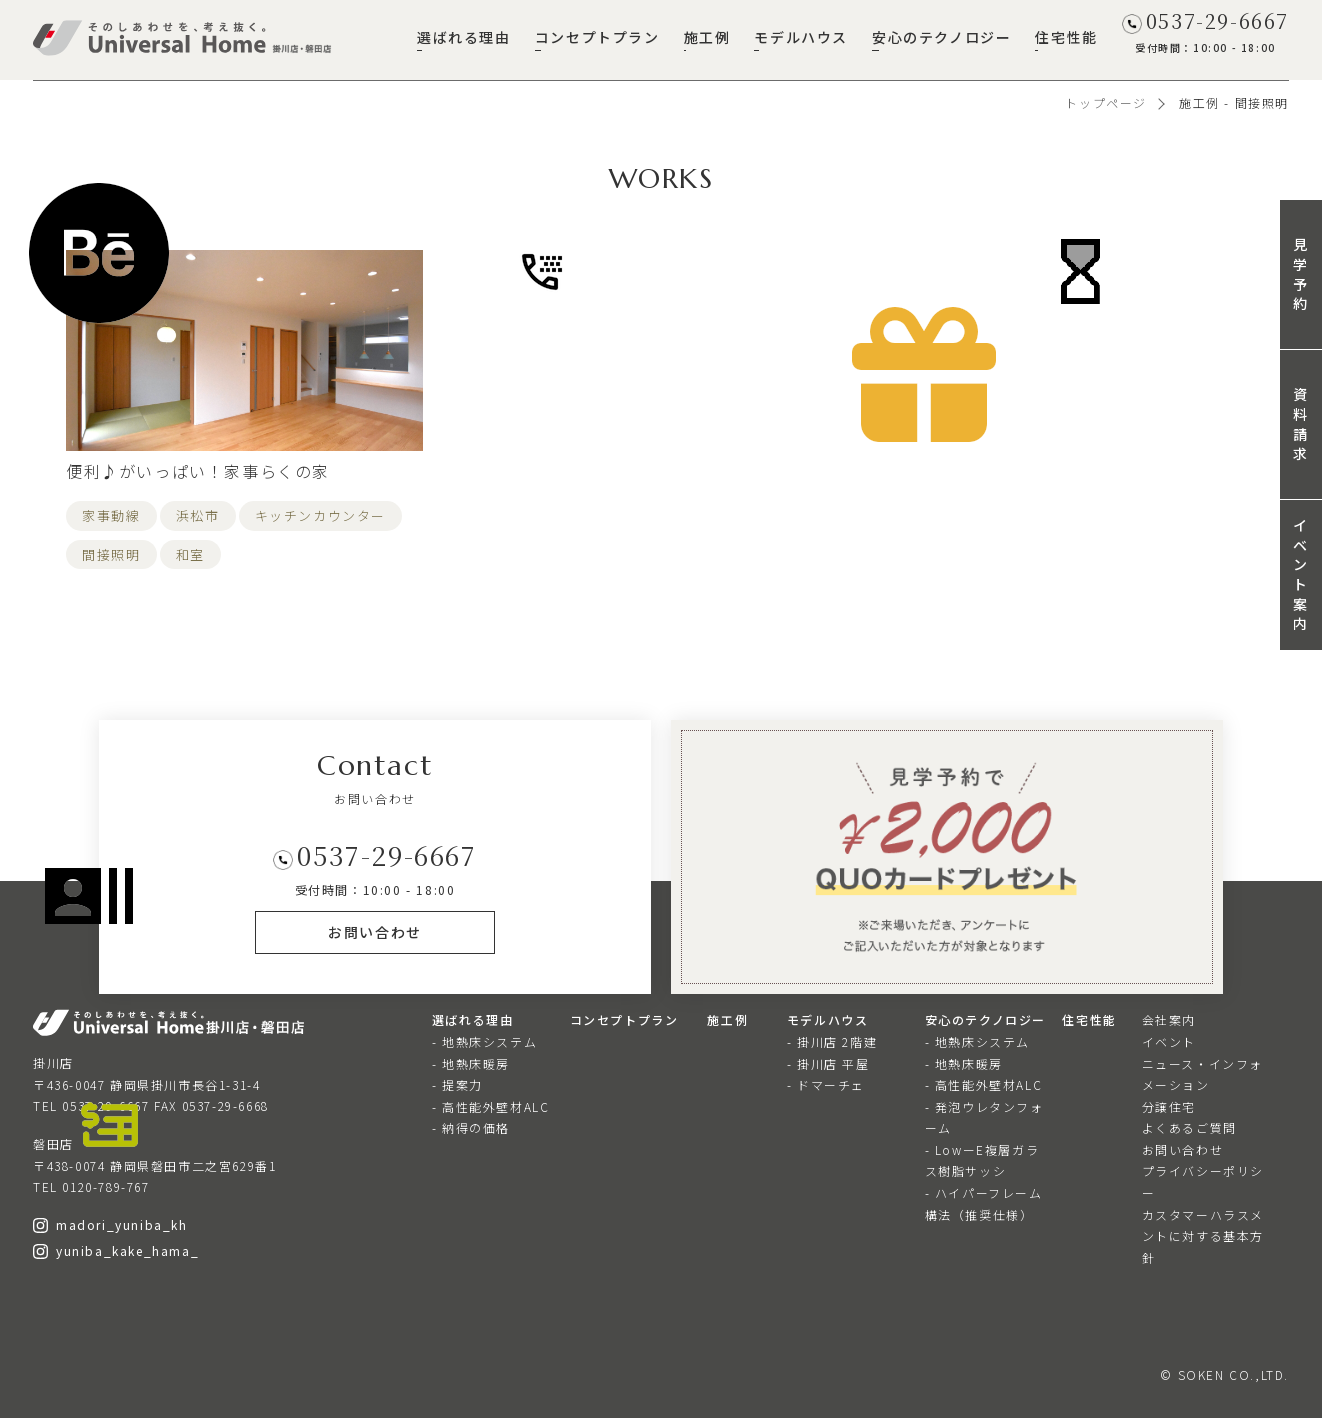  I want to click on access TTY/TDD accessibility calling features, so click(542, 272).